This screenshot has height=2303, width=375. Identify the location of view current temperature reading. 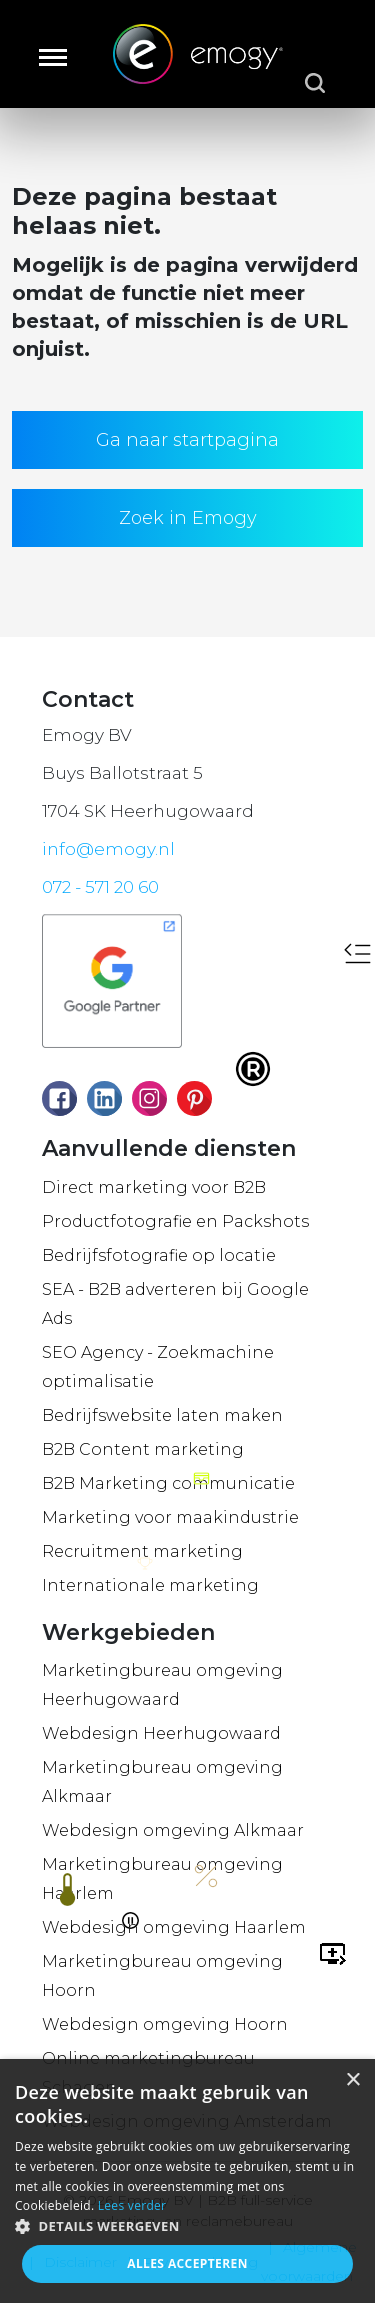
(67, 1889).